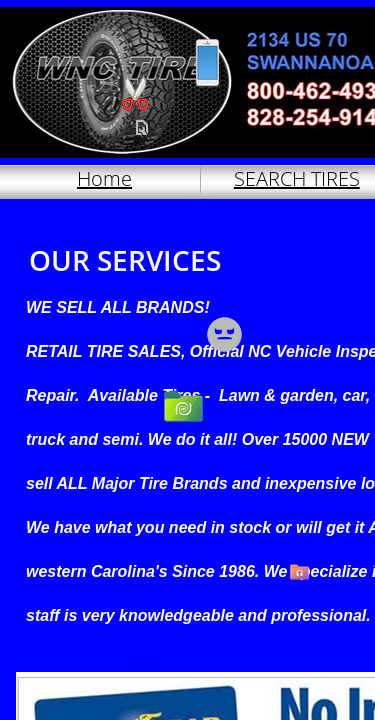 This screenshot has width=375, height=720. I want to click on open audacity project files folder, so click(299, 572).